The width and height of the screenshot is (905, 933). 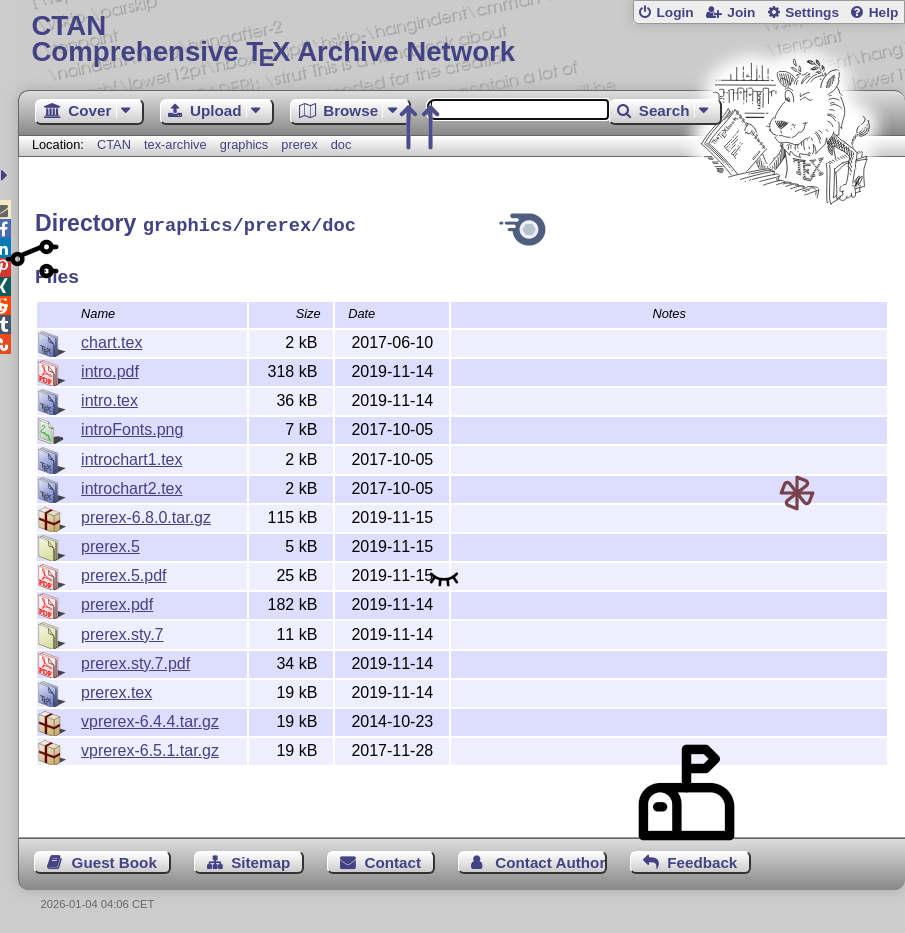 I want to click on sort items in ascending order, so click(x=419, y=127).